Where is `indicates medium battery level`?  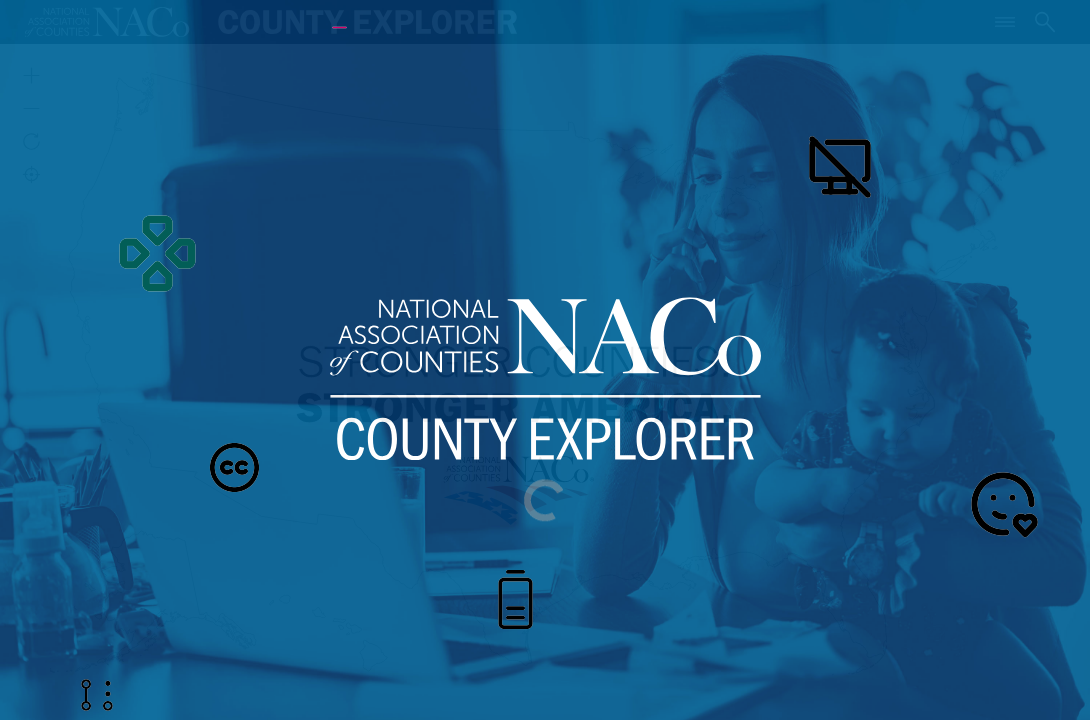
indicates medium battery level is located at coordinates (515, 600).